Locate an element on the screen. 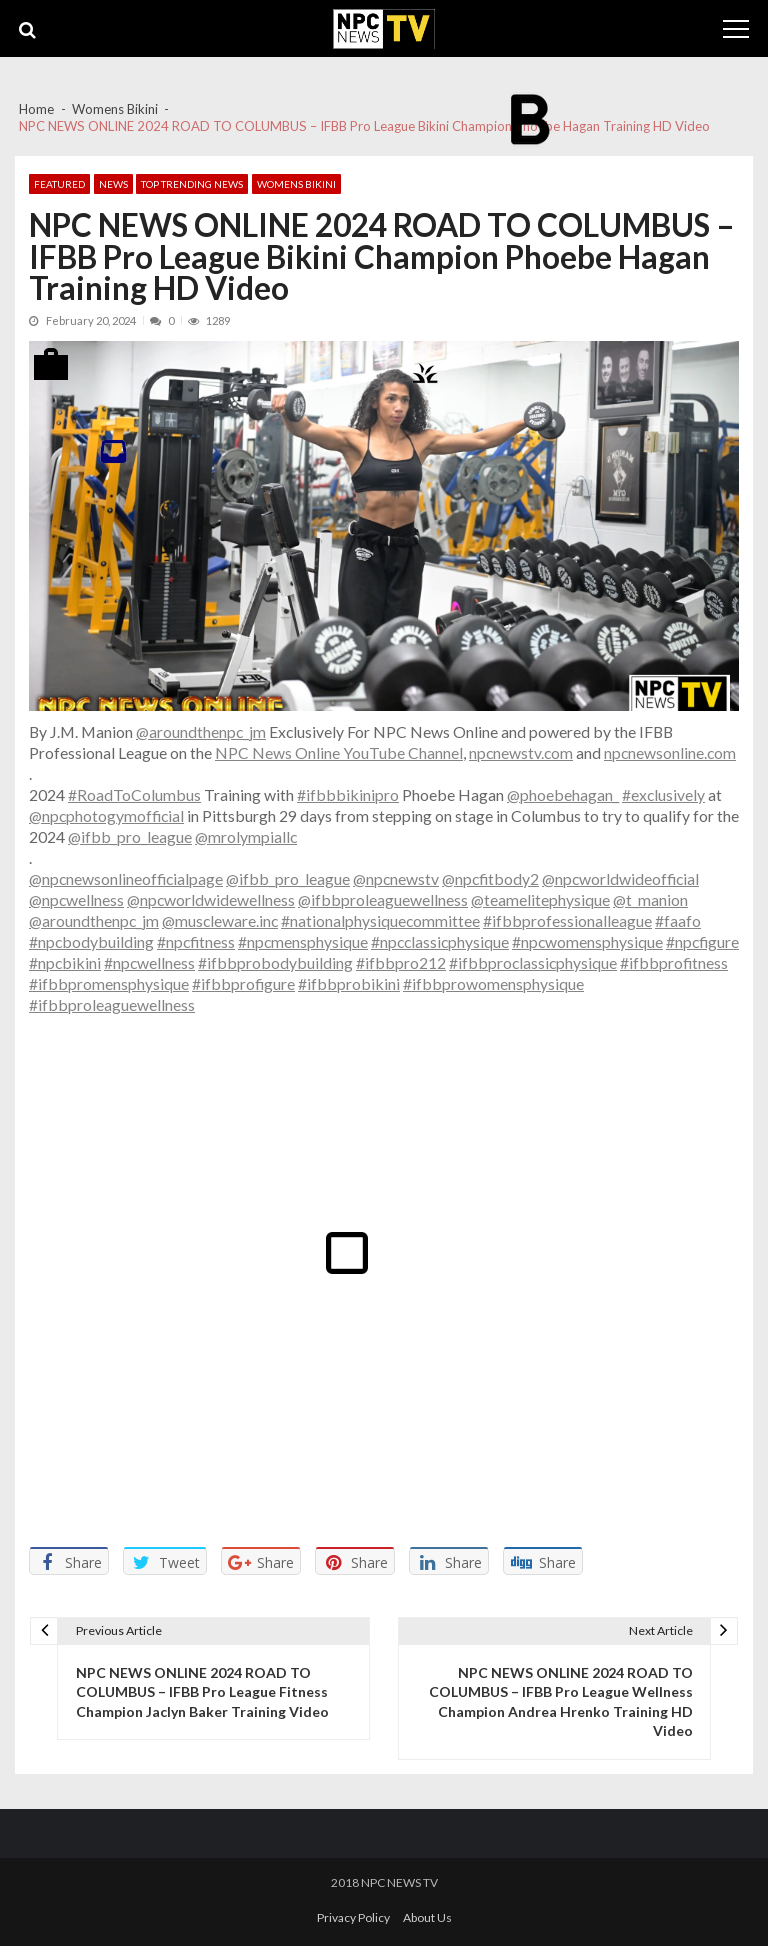  indicates a park or green space is located at coordinates (425, 373).